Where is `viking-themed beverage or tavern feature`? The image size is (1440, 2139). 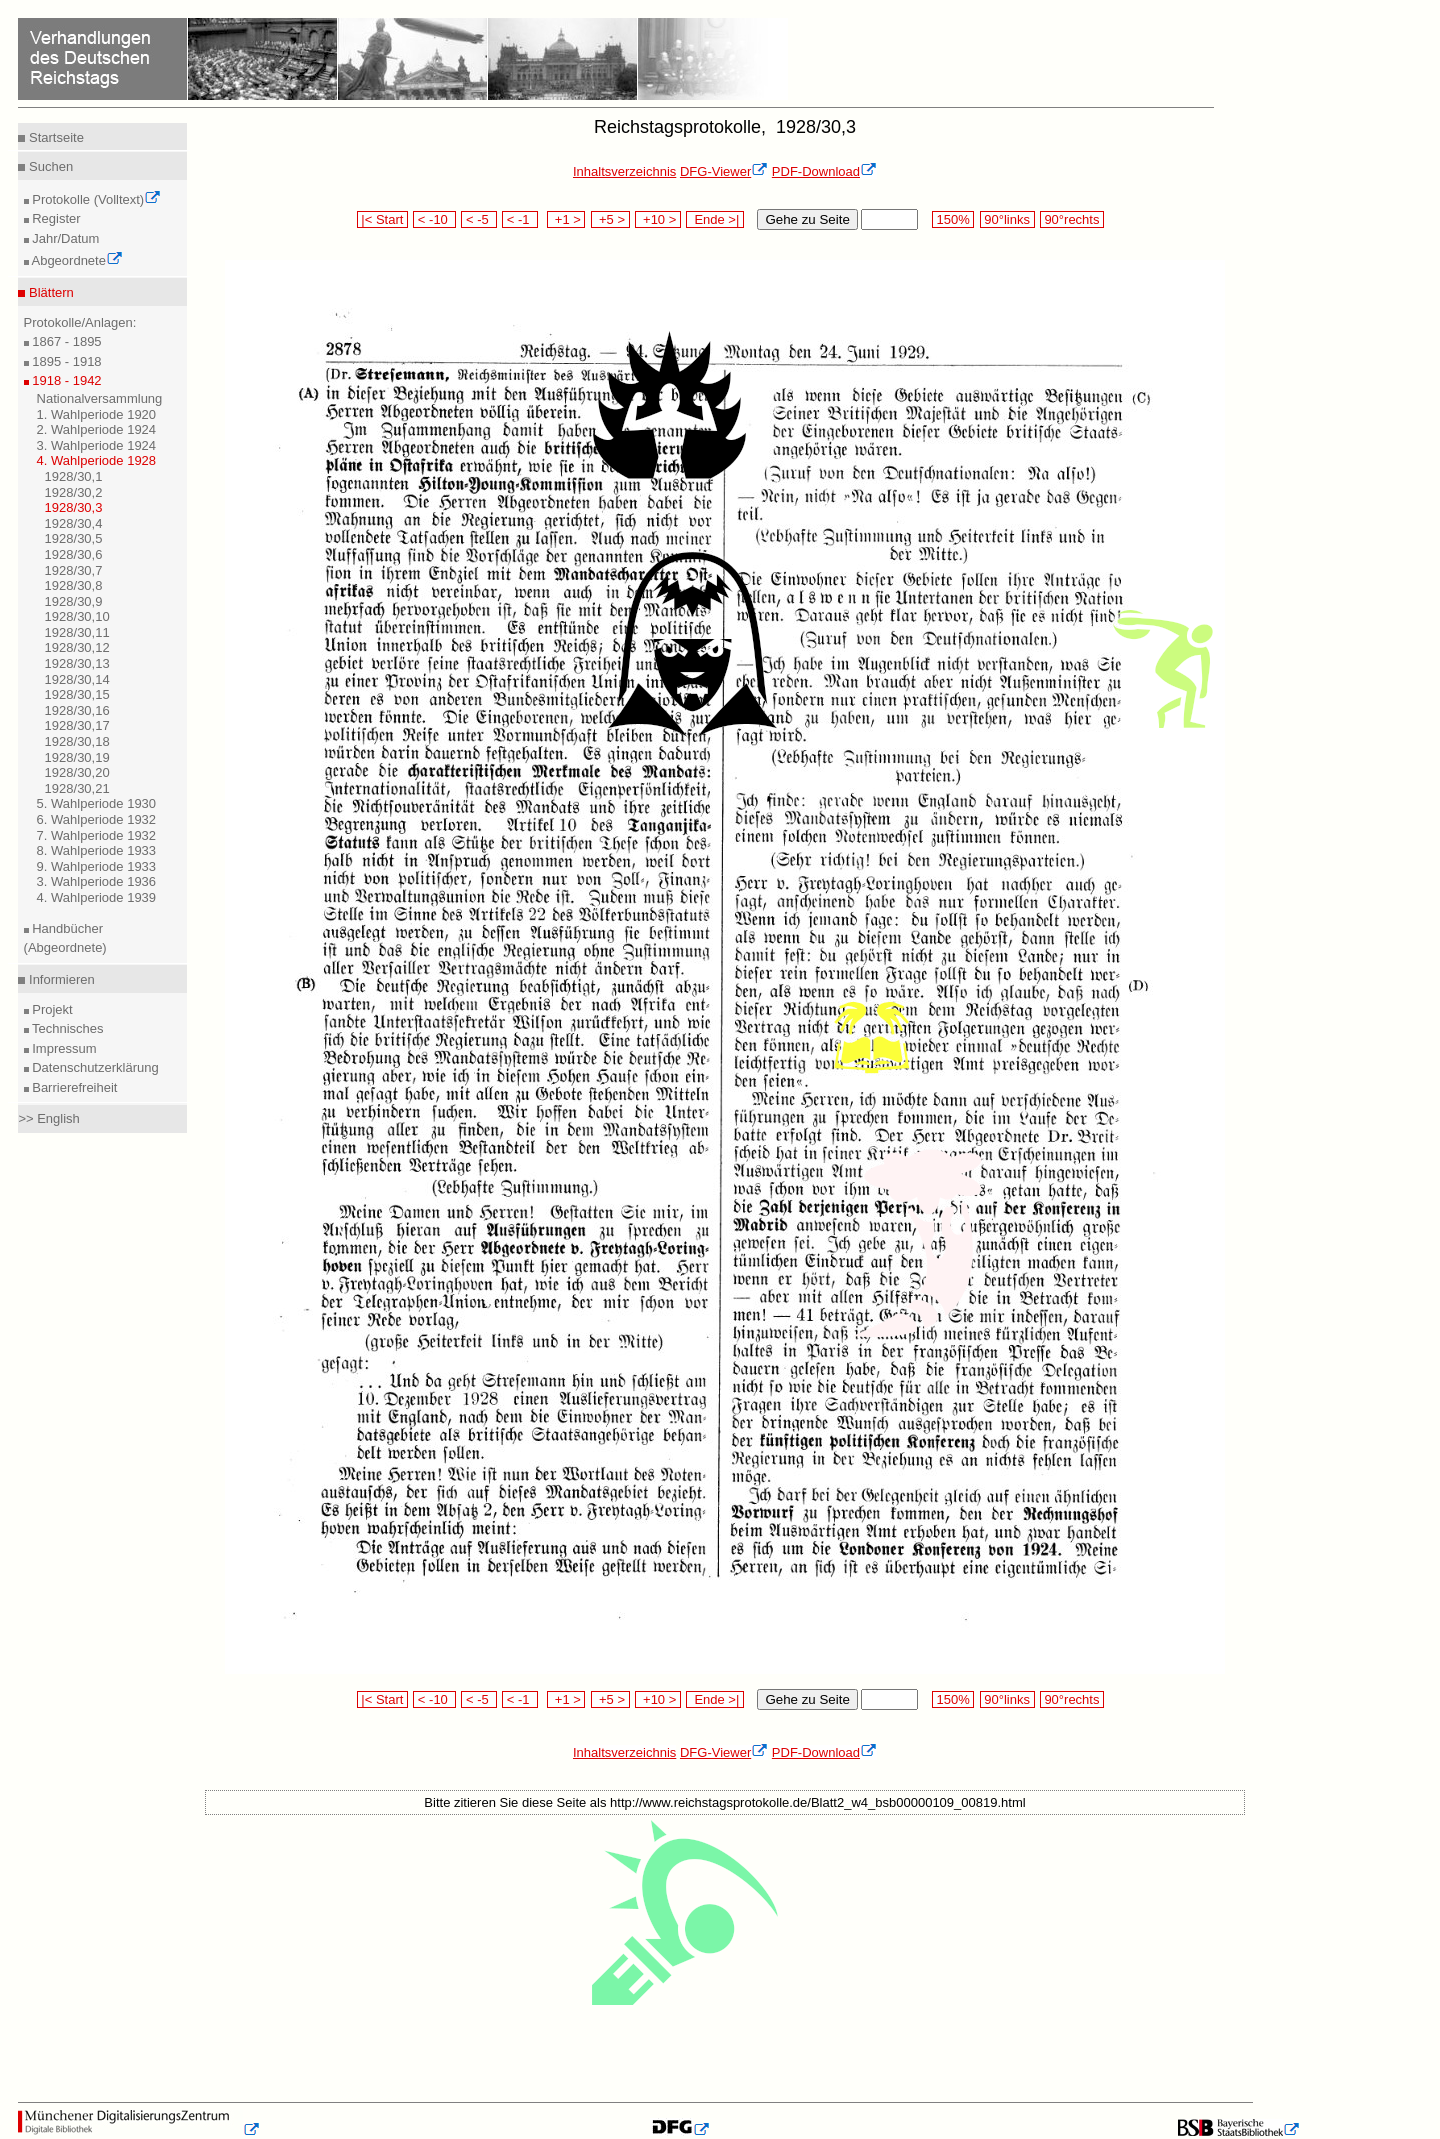 viking-themed beverage or tavern feature is located at coordinates (919, 1240).